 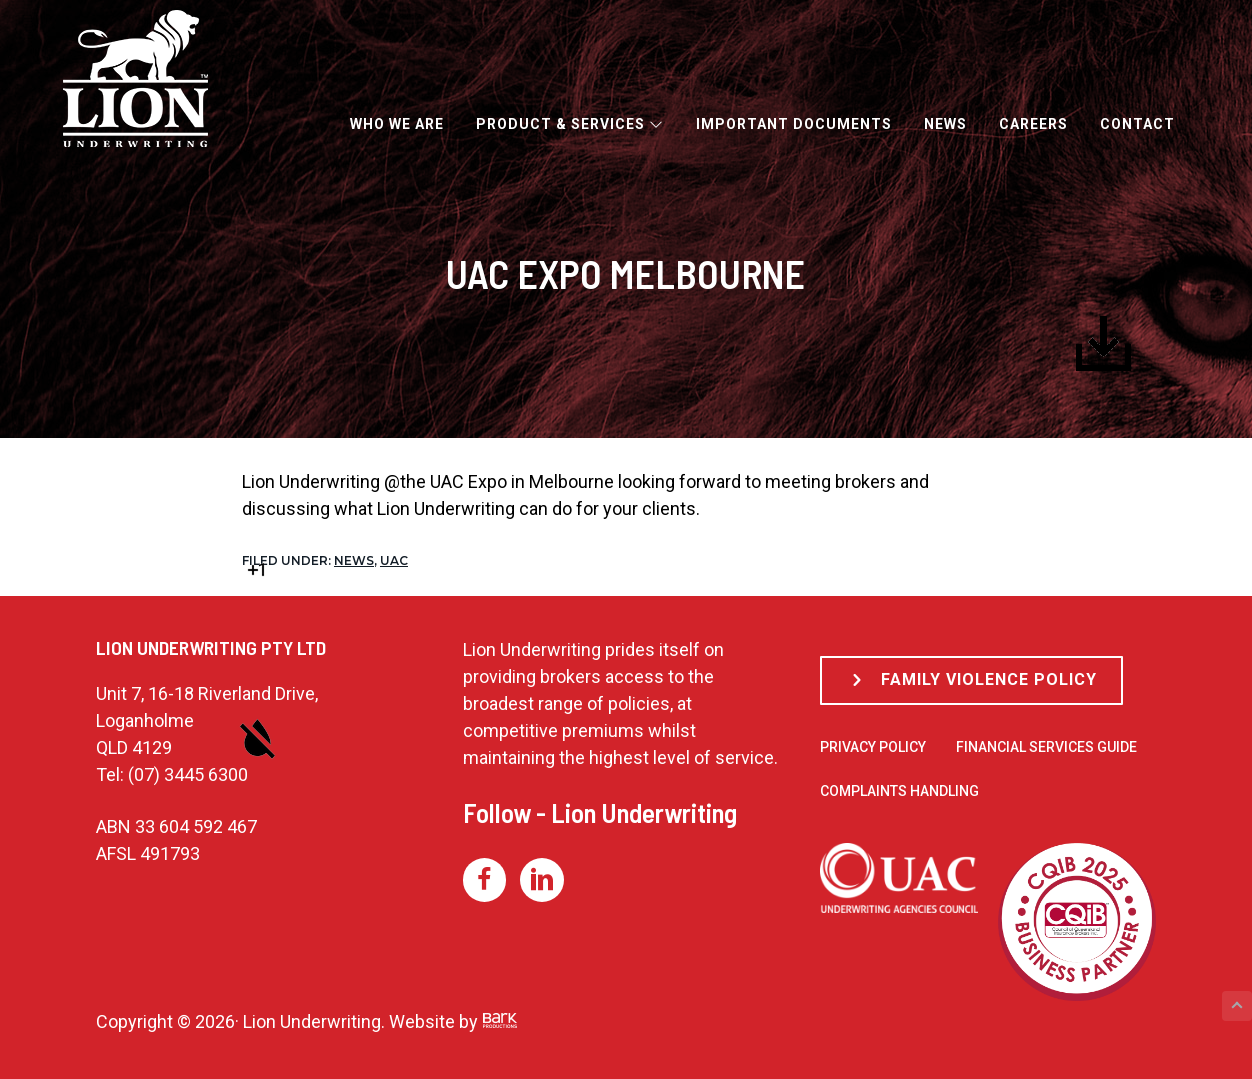 What do you see at coordinates (257, 738) in the screenshot?
I see `reset or clear color formatting` at bounding box center [257, 738].